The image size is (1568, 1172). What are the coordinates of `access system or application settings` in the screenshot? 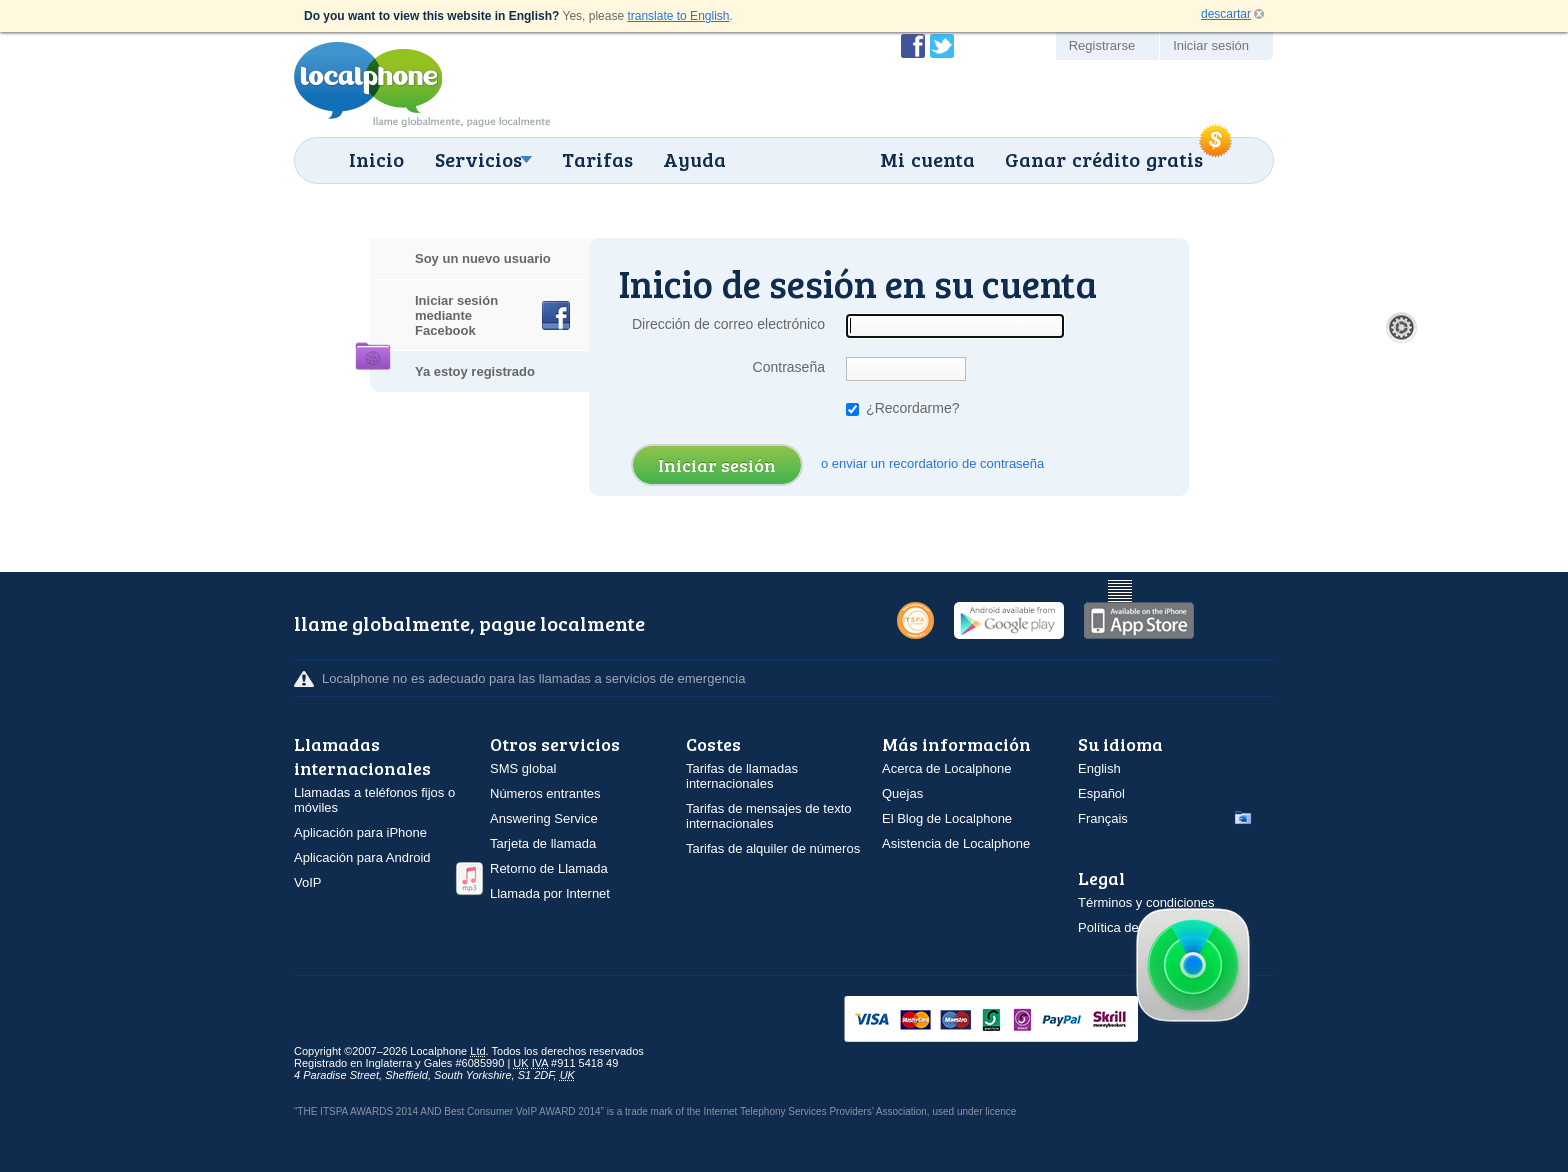 It's located at (1401, 327).